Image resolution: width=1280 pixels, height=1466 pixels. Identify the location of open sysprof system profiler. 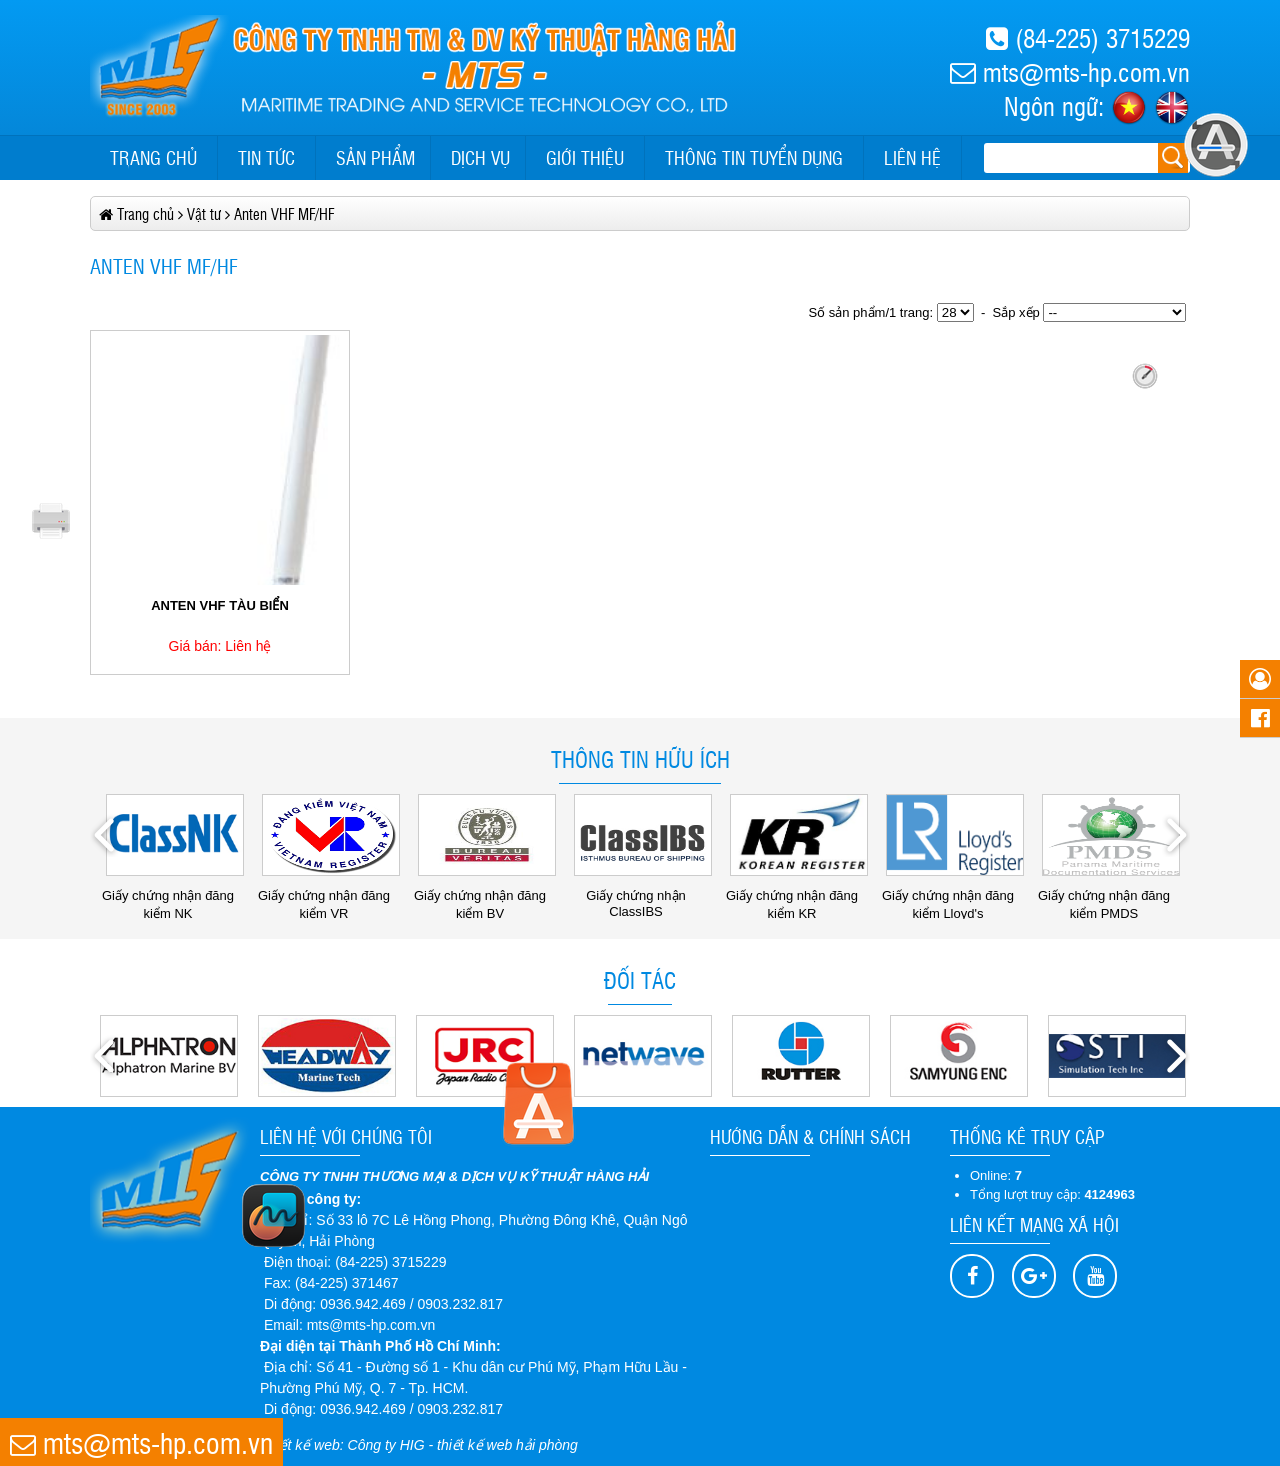
(1145, 376).